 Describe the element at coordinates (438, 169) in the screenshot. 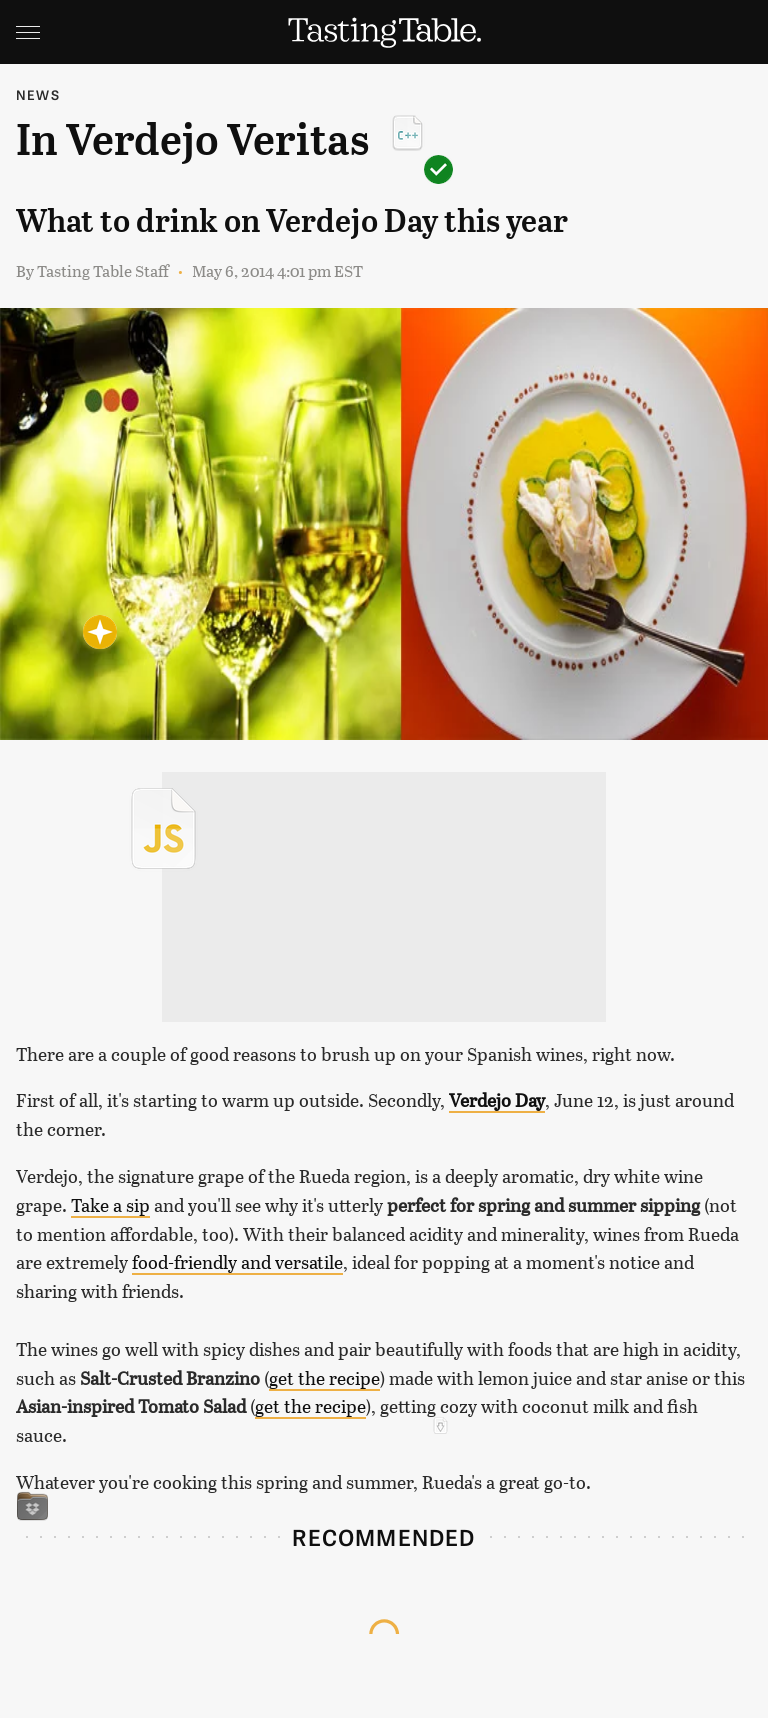

I see `confirm or apply changes in a dialog` at that location.